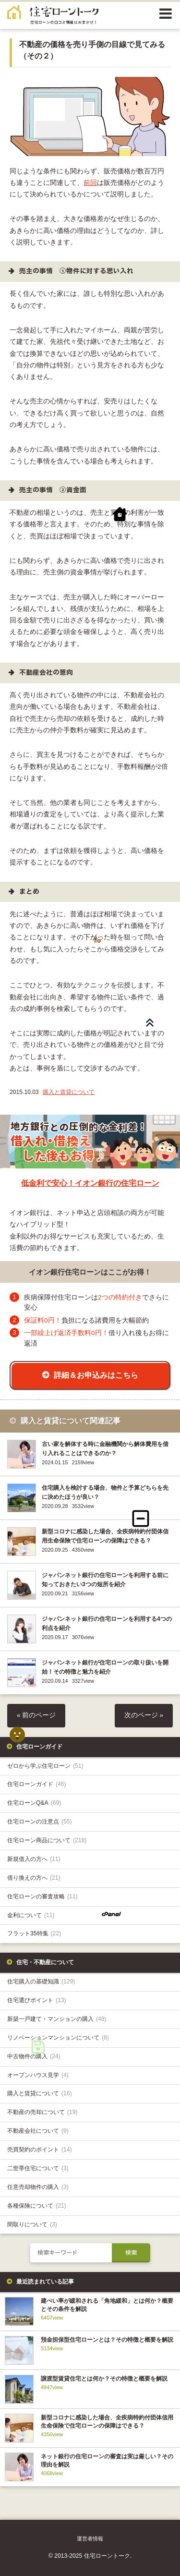 The image size is (180, 2576). I want to click on remove item from list or selection, so click(141, 1519).